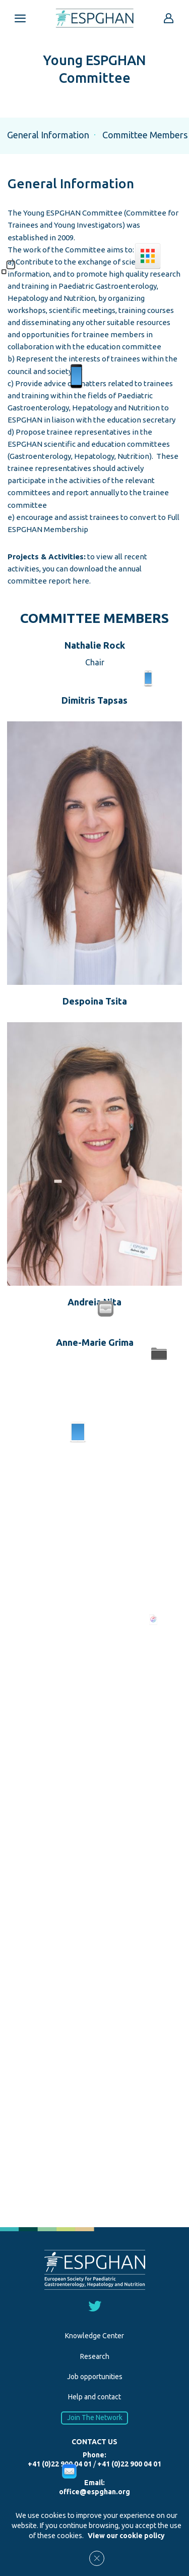 The image size is (189, 2576). What do you see at coordinates (78, 1432) in the screenshot?
I see `connected ipad pro device` at bounding box center [78, 1432].